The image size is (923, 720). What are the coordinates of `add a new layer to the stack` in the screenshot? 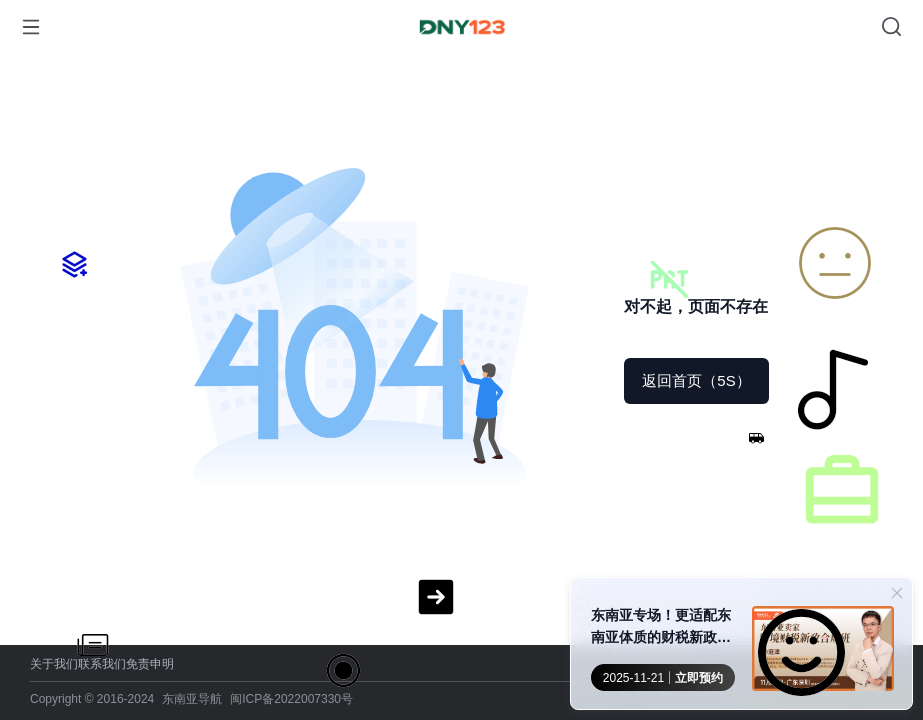 It's located at (74, 264).